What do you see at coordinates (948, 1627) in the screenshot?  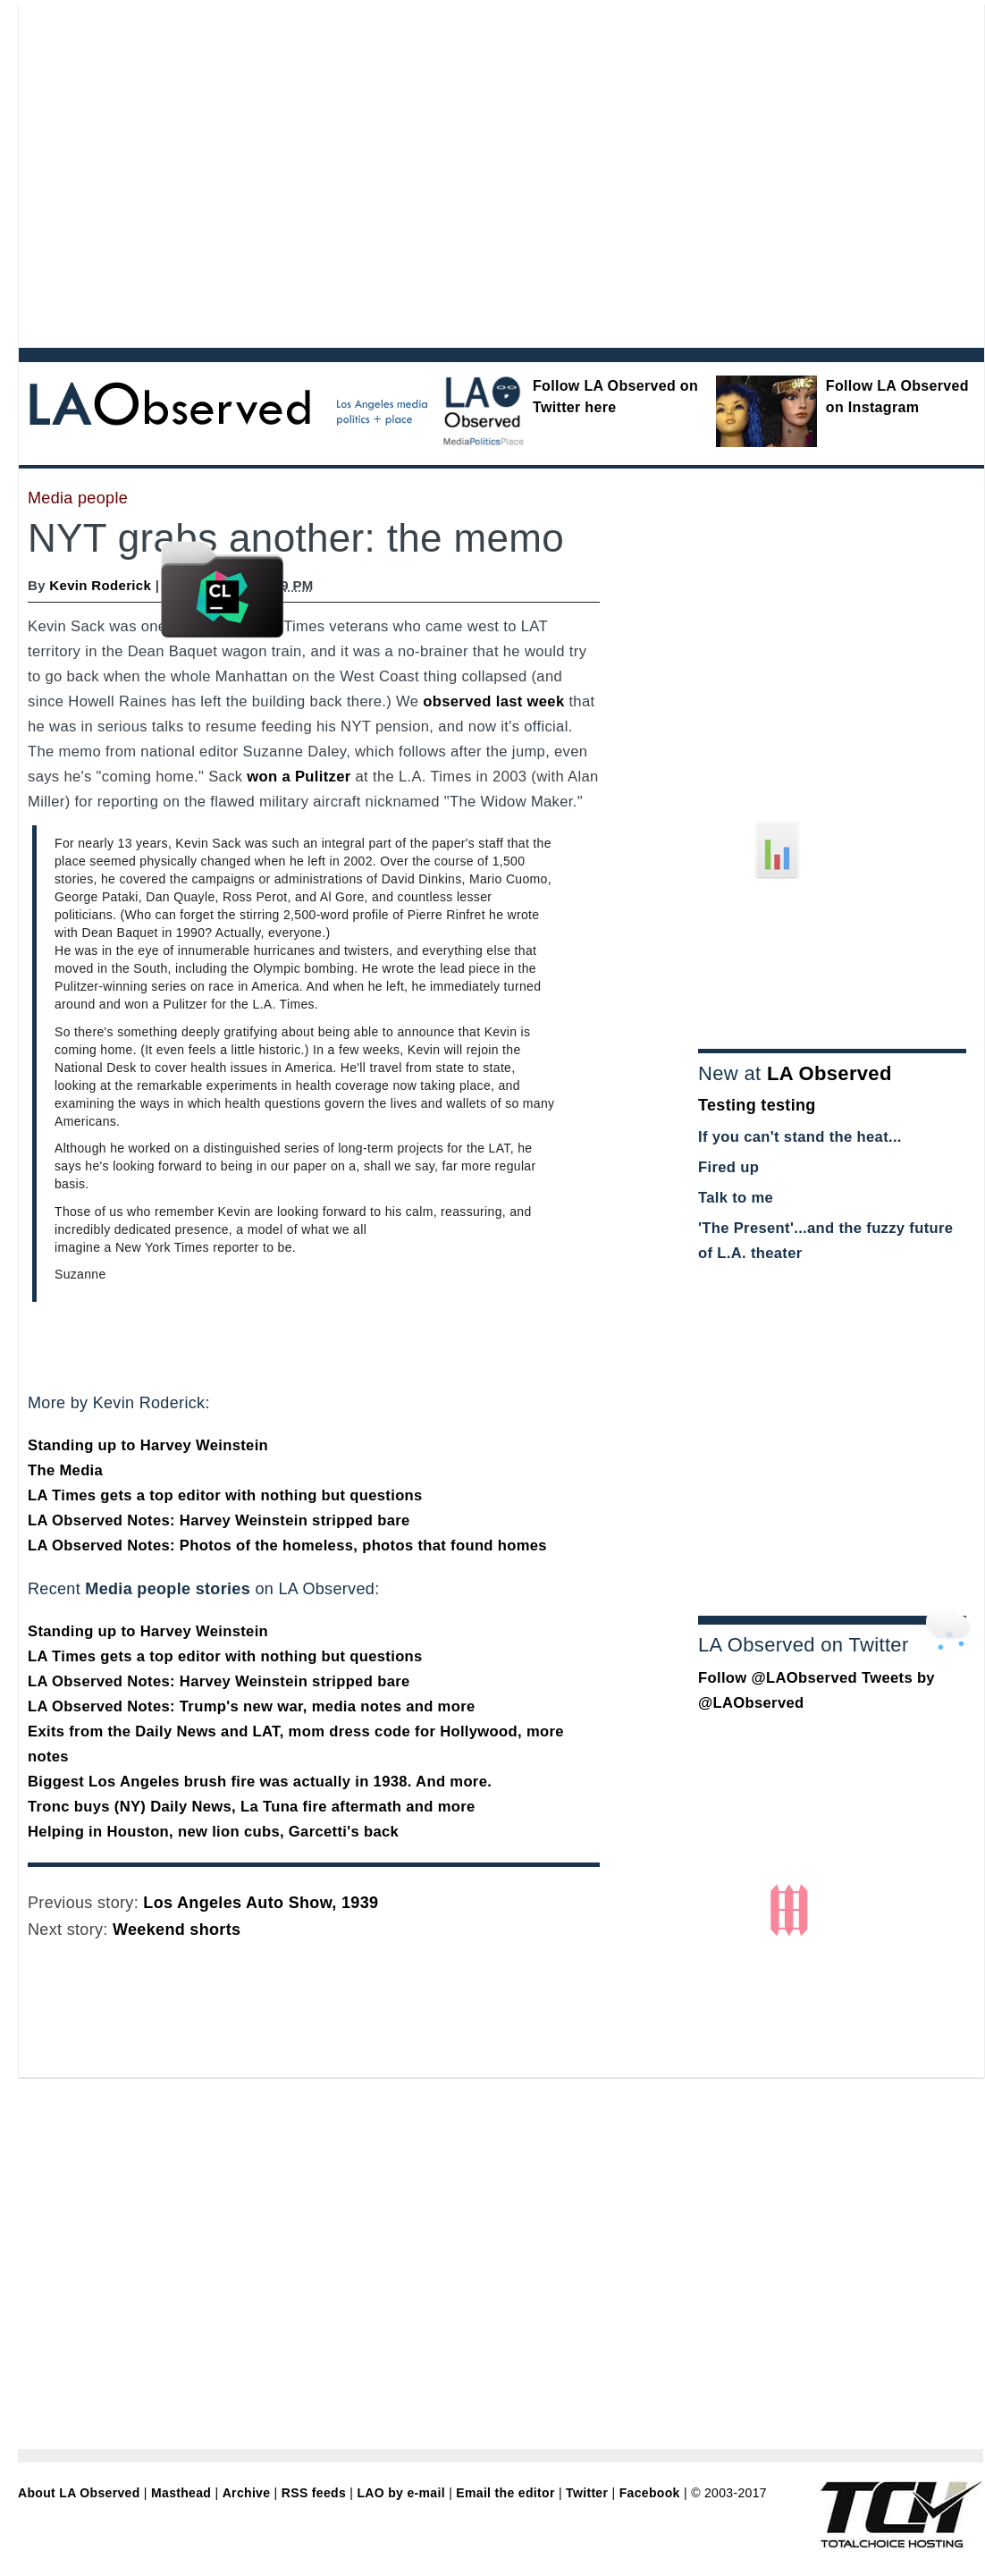 I see `indicates hail weather conditions` at bounding box center [948, 1627].